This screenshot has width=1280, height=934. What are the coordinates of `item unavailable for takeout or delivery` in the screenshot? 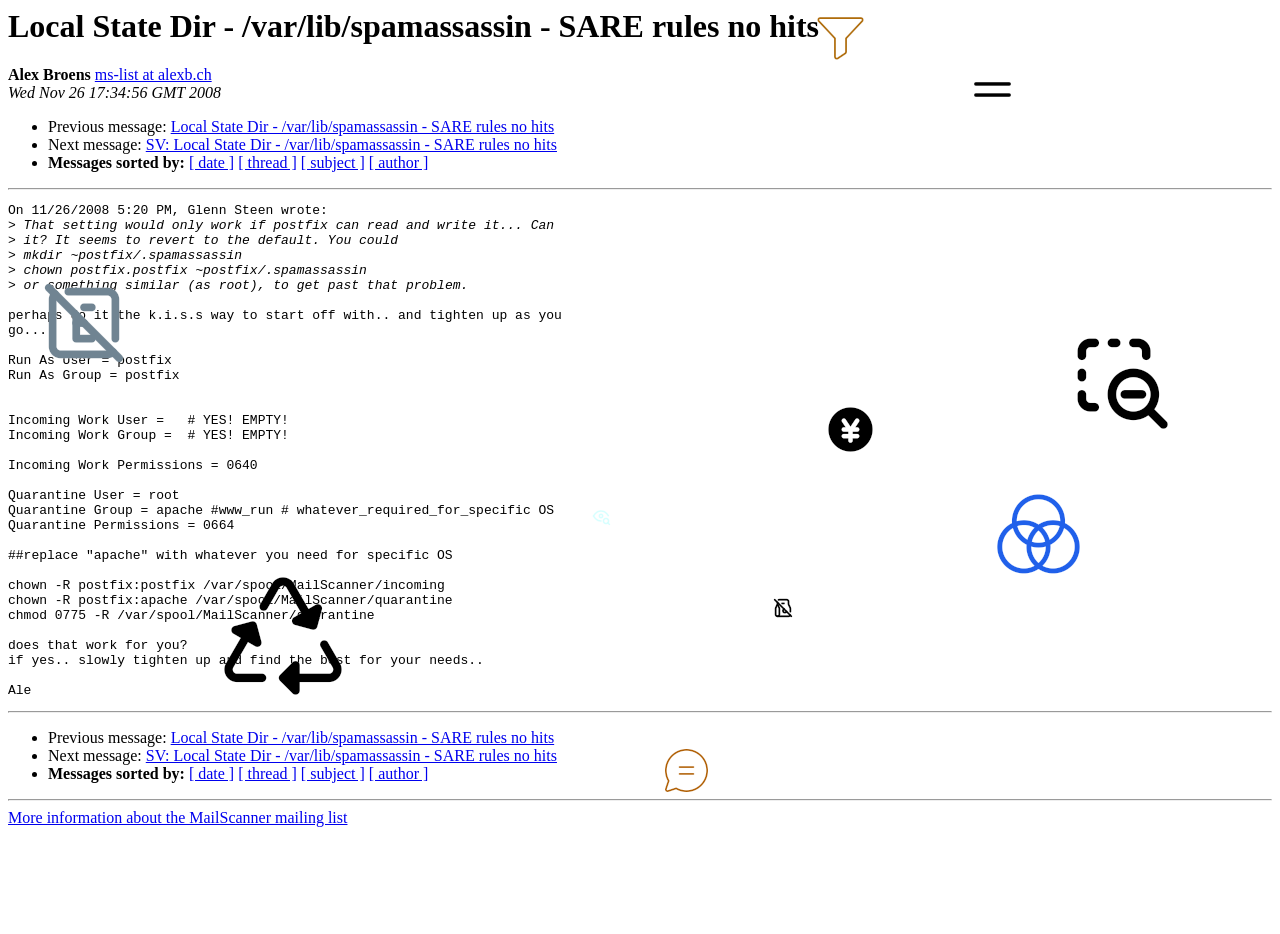 It's located at (783, 608).